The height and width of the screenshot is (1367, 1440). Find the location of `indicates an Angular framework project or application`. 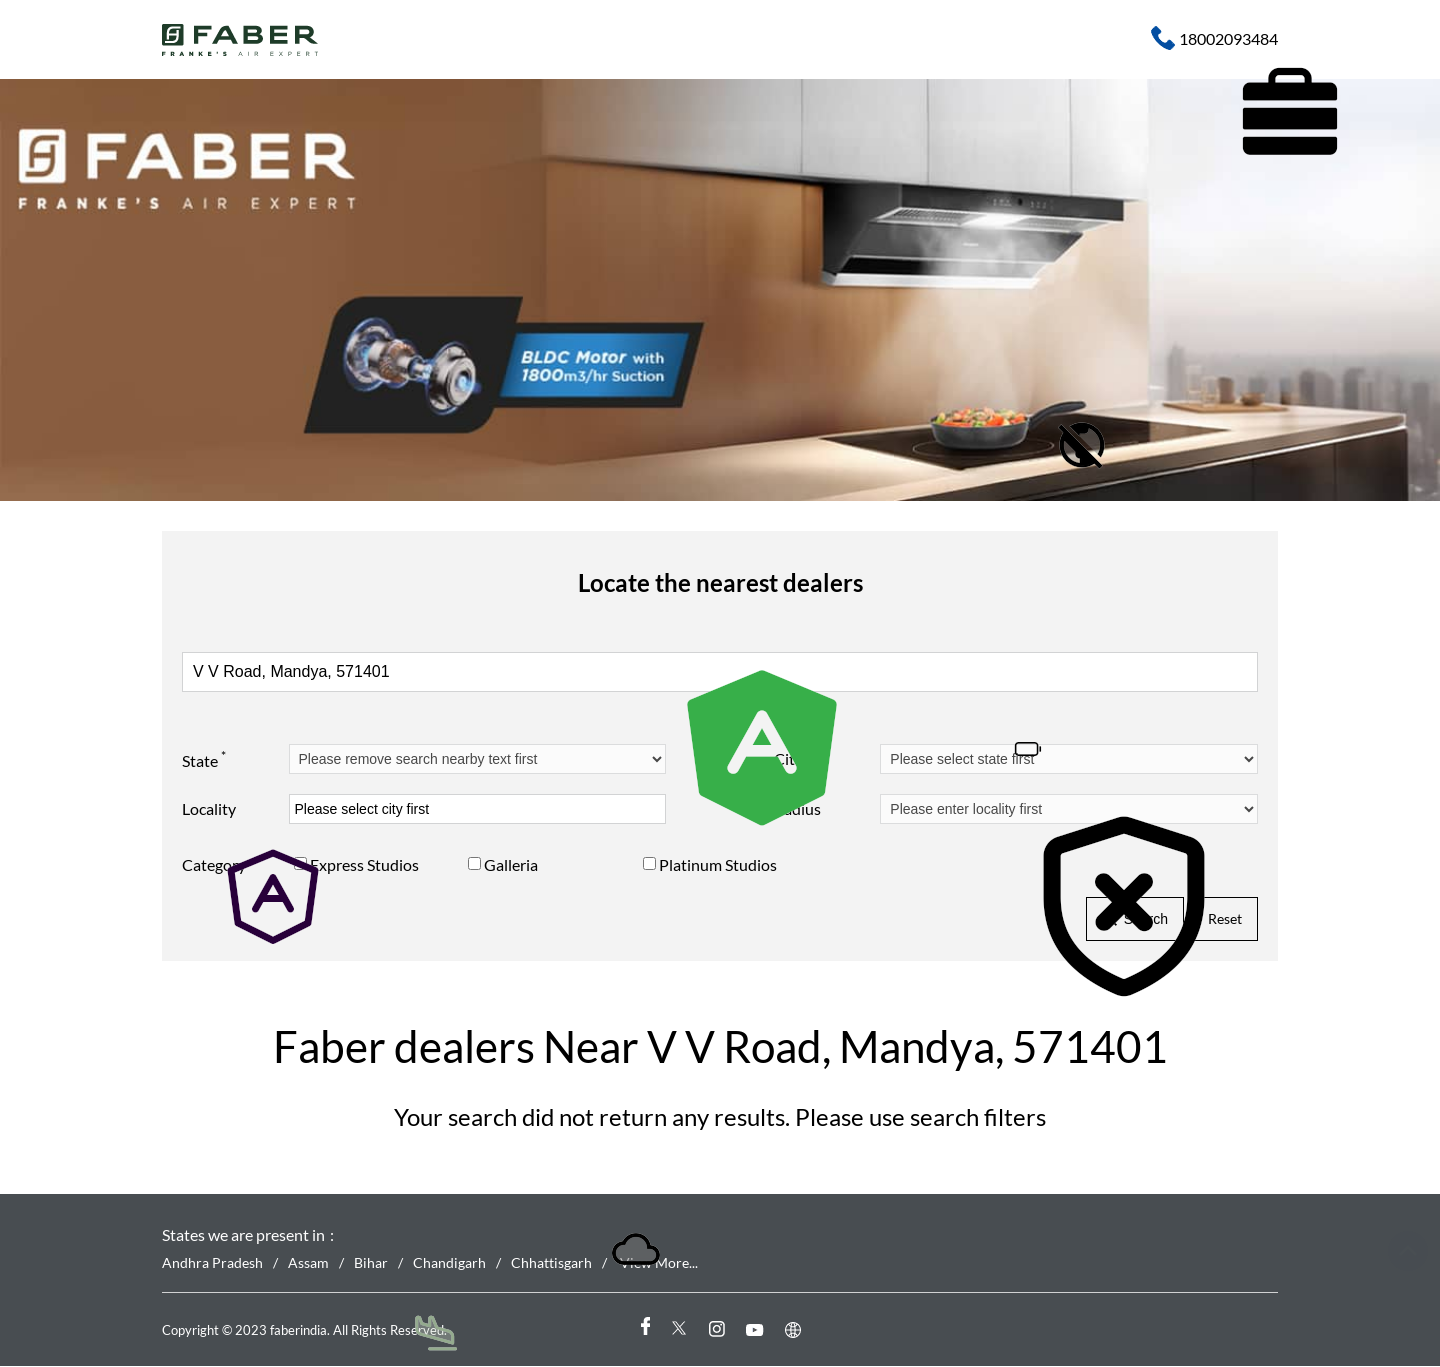

indicates an Angular framework project or application is located at coordinates (762, 745).